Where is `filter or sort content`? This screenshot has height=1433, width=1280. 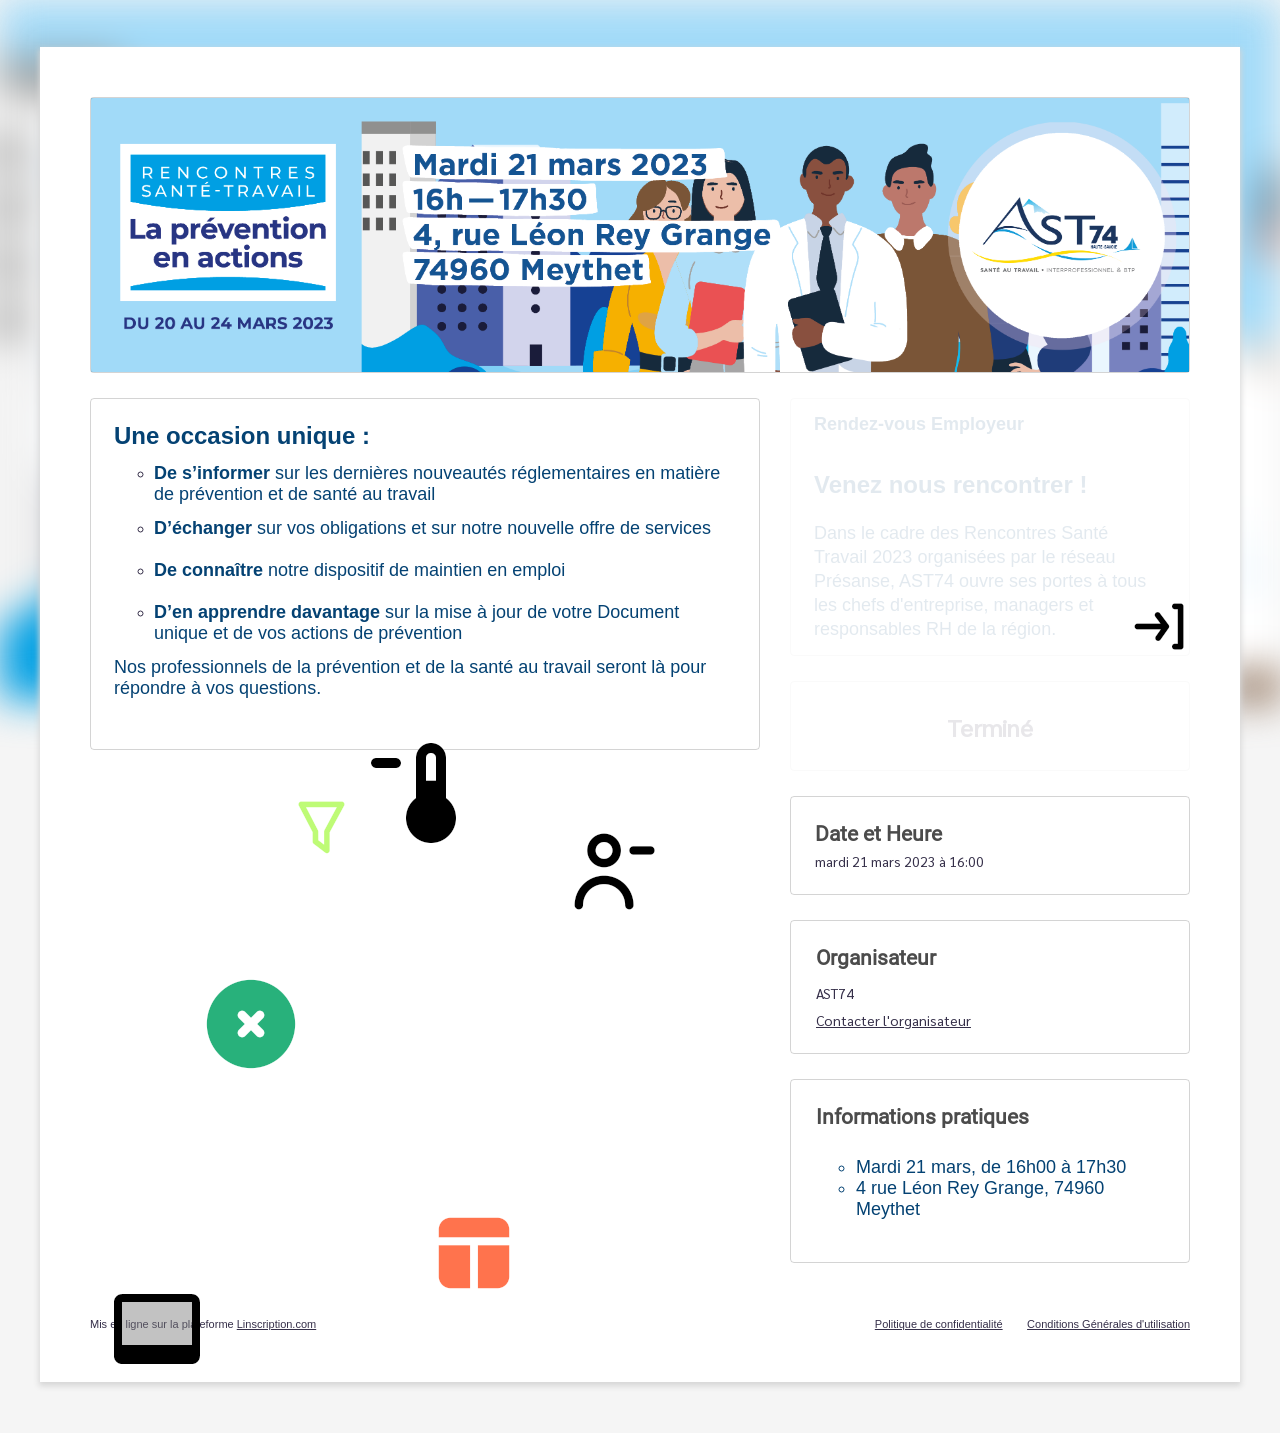
filter or sort content is located at coordinates (321, 824).